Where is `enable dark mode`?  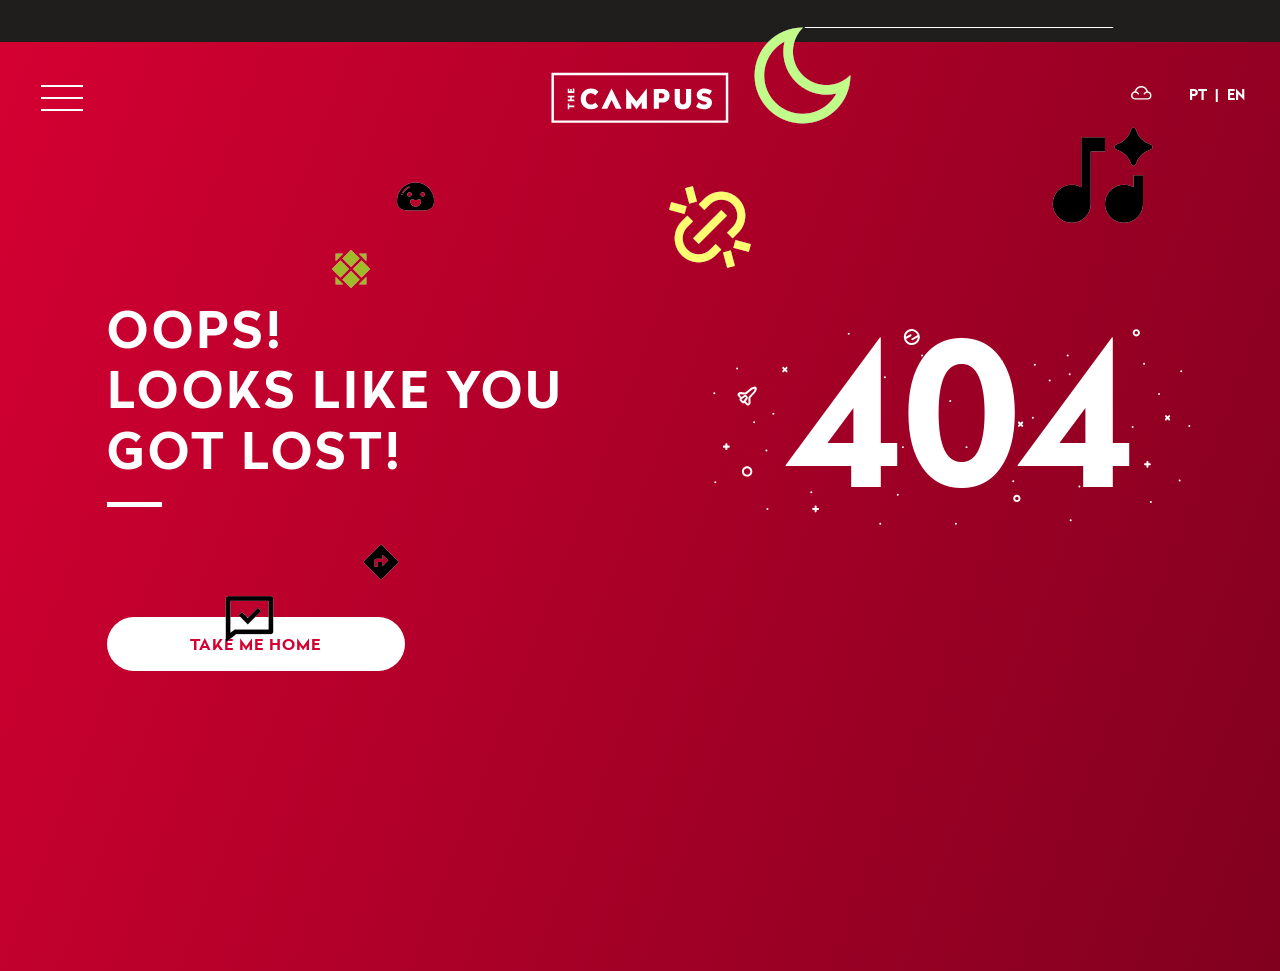
enable dark mode is located at coordinates (802, 75).